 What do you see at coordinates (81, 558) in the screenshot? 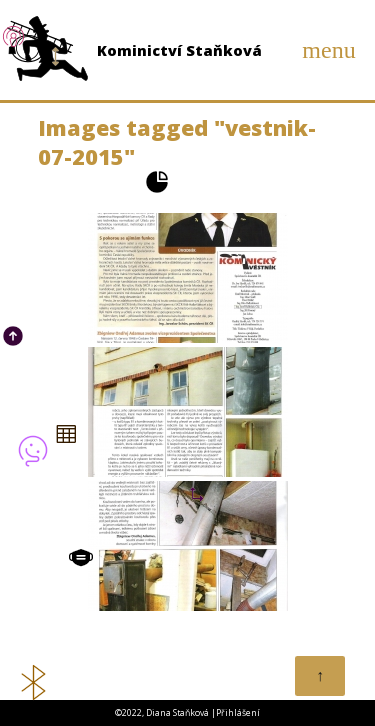
I see `indicates mask required or health safety protocols` at bounding box center [81, 558].